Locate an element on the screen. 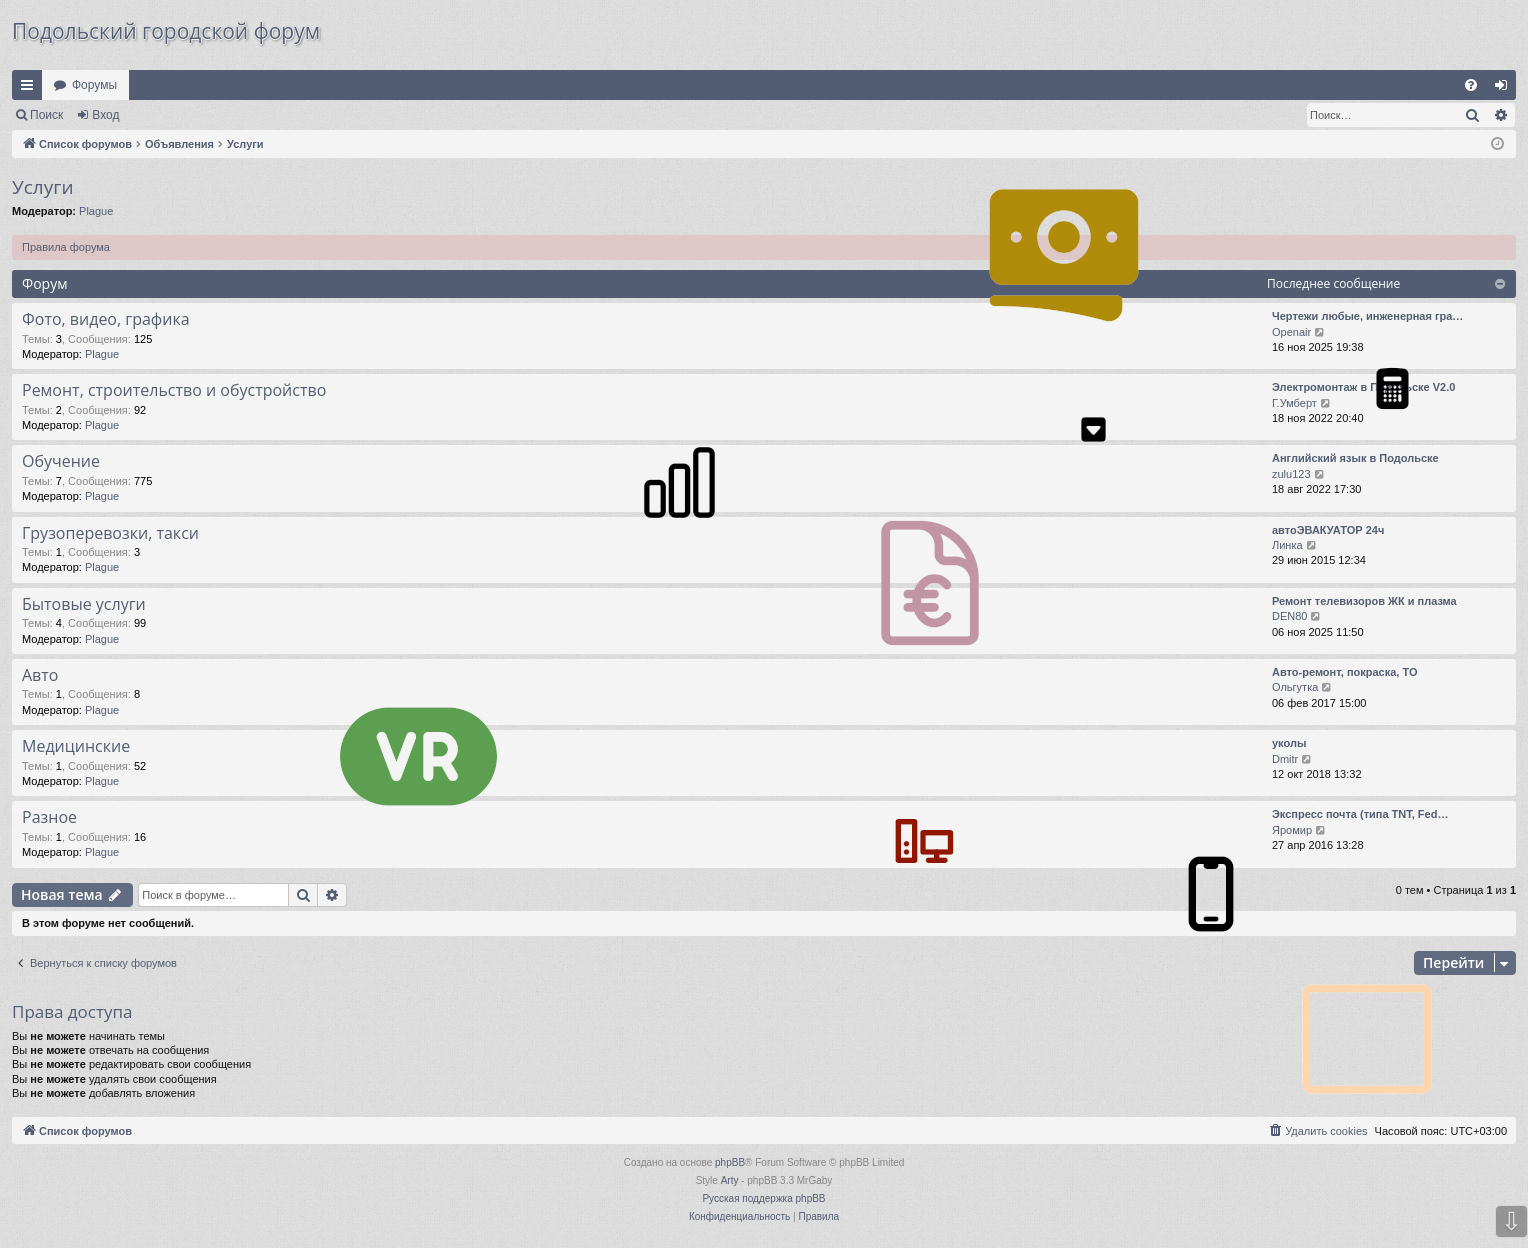 The image size is (1528, 1248). view euro invoice or financial document is located at coordinates (930, 583).